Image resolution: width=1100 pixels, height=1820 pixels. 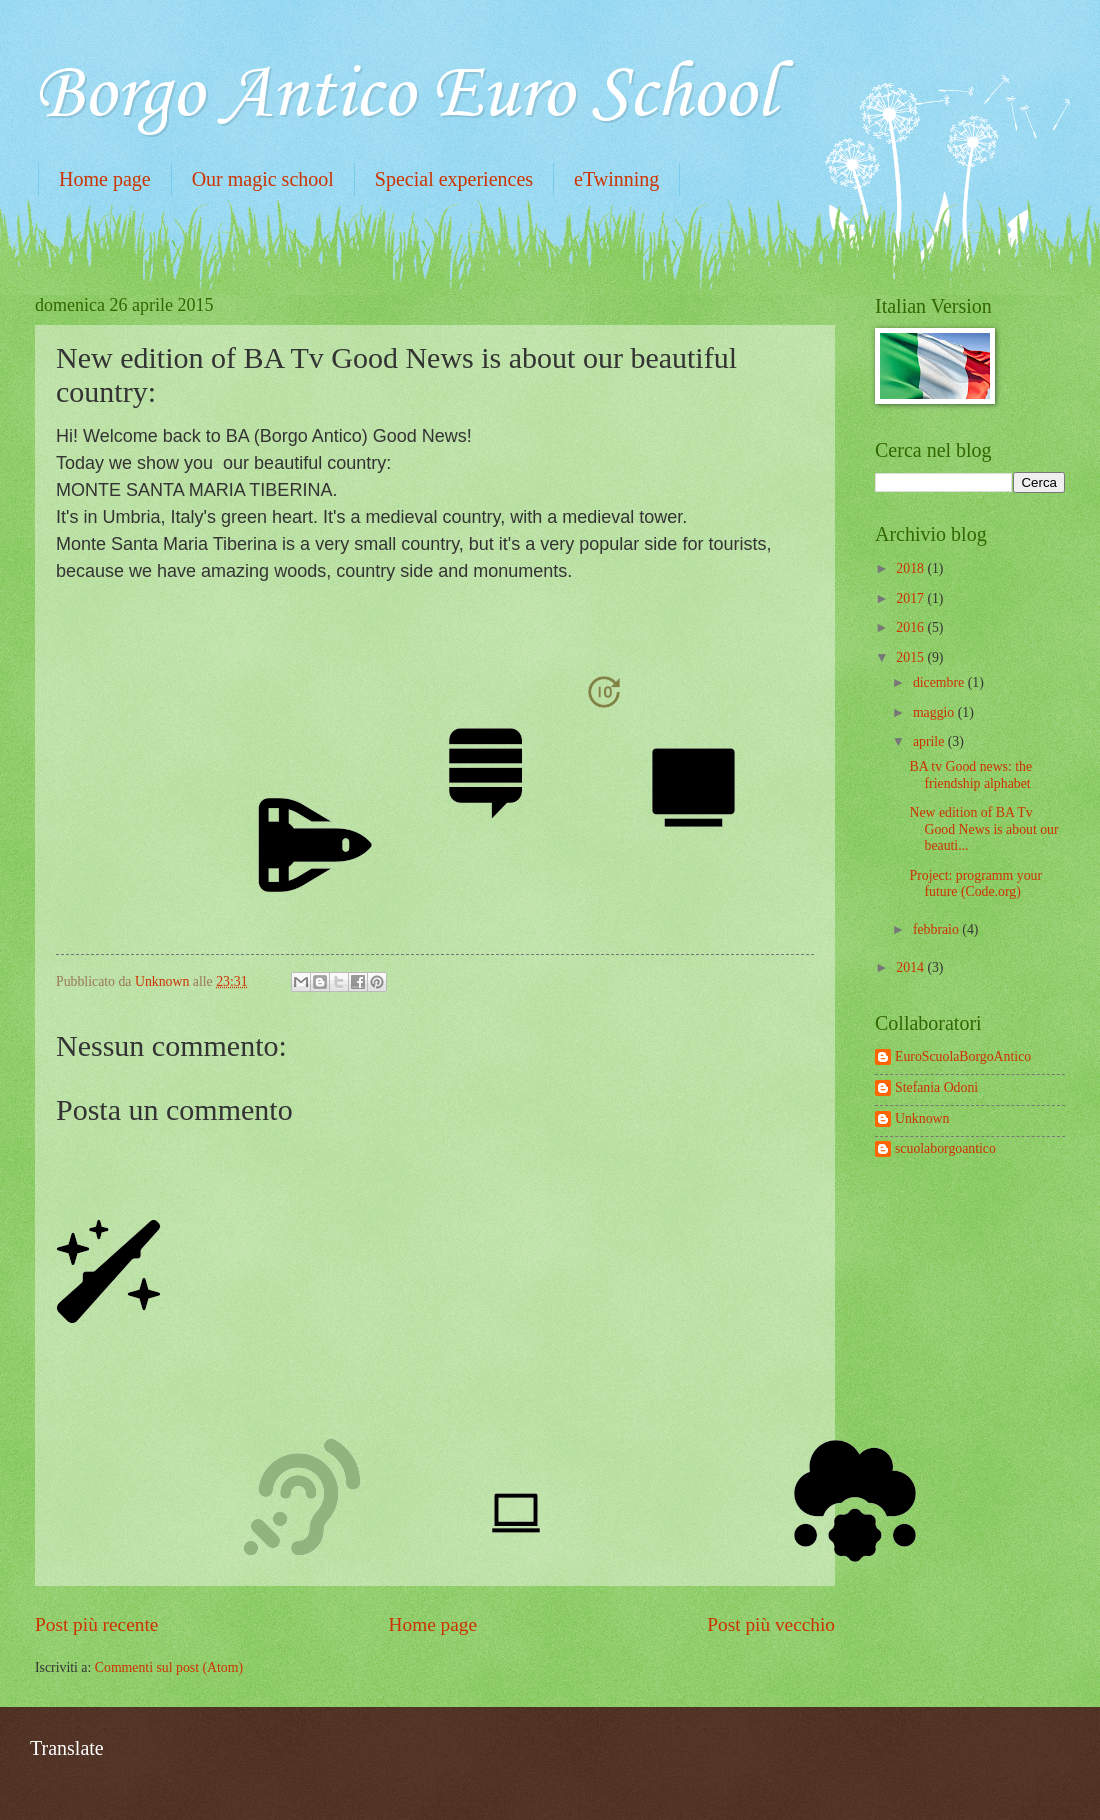 What do you see at coordinates (693, 785) in the screenshot?
I see `access tv or display settings` at bounding box center [693, 785].